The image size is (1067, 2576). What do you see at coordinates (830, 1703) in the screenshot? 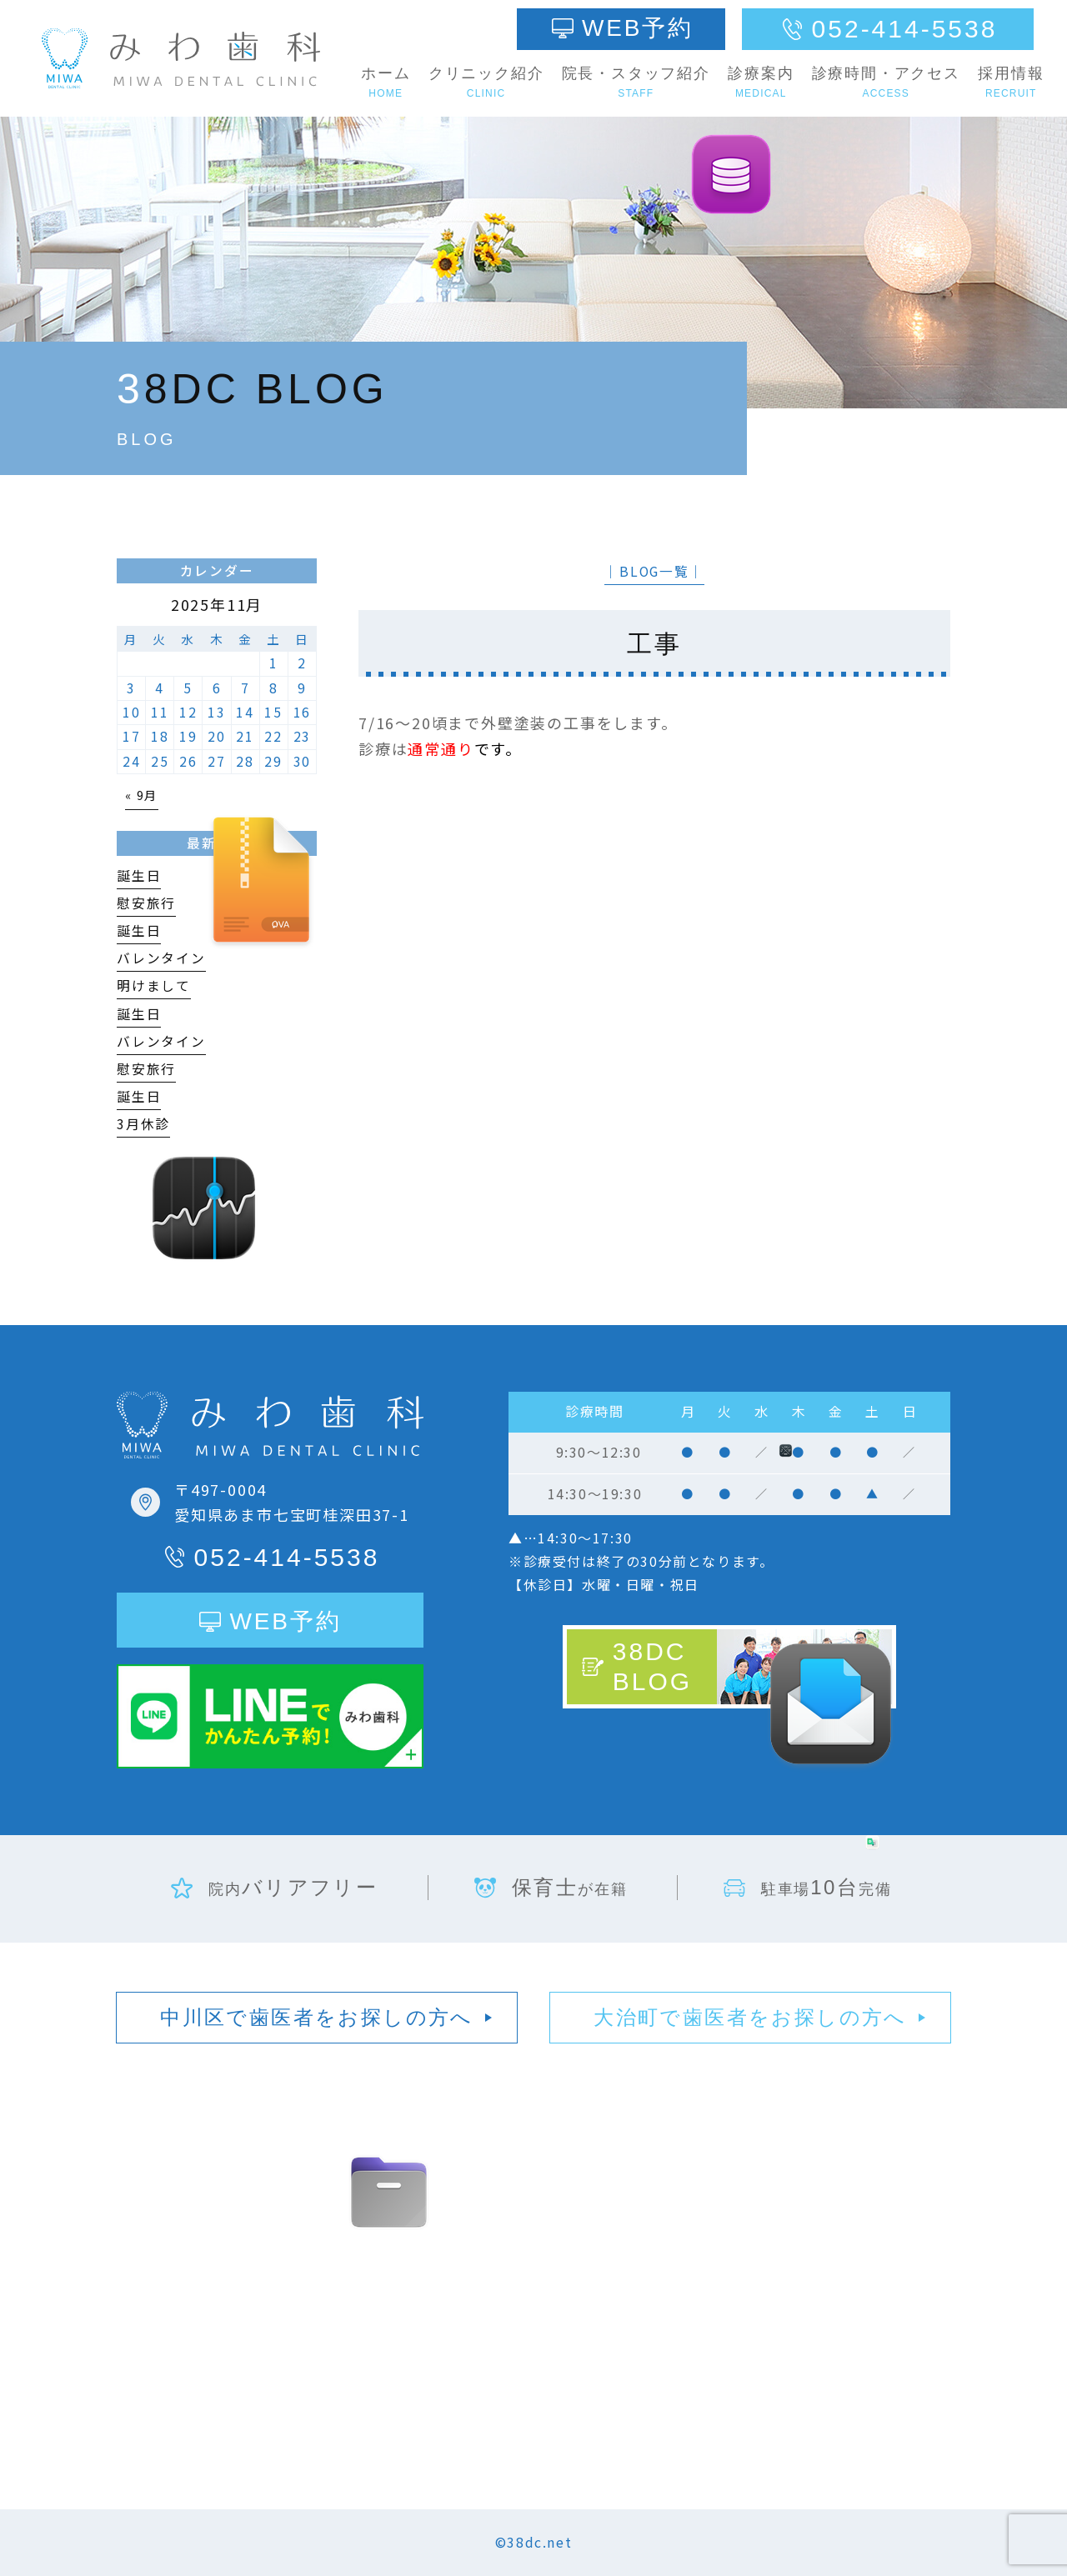
I see `open the mail app` at bounding box center [830, 1703].